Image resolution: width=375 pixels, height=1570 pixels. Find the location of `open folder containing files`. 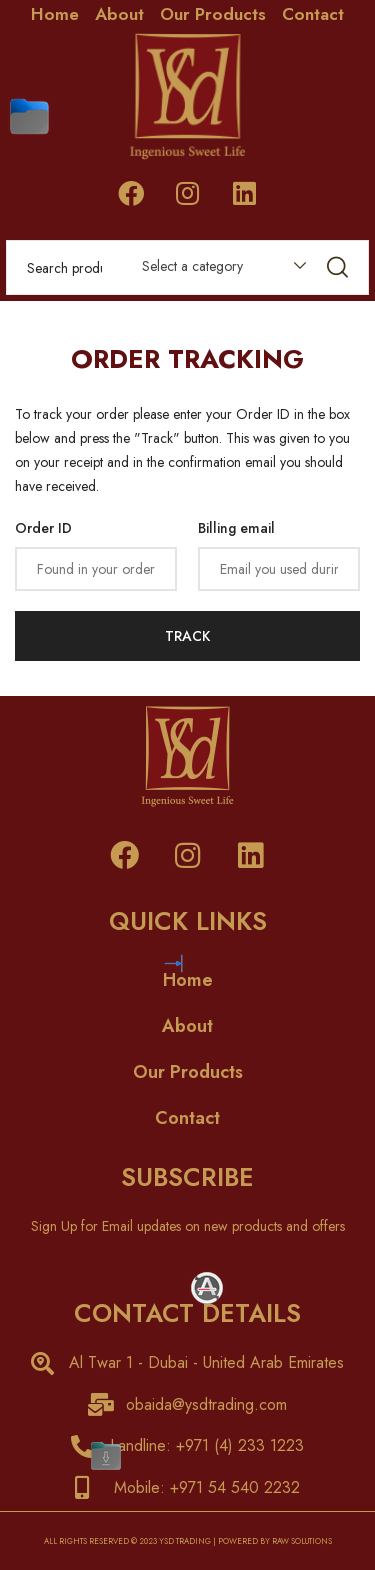

open folder containing files is located at coordinates (29, 116).